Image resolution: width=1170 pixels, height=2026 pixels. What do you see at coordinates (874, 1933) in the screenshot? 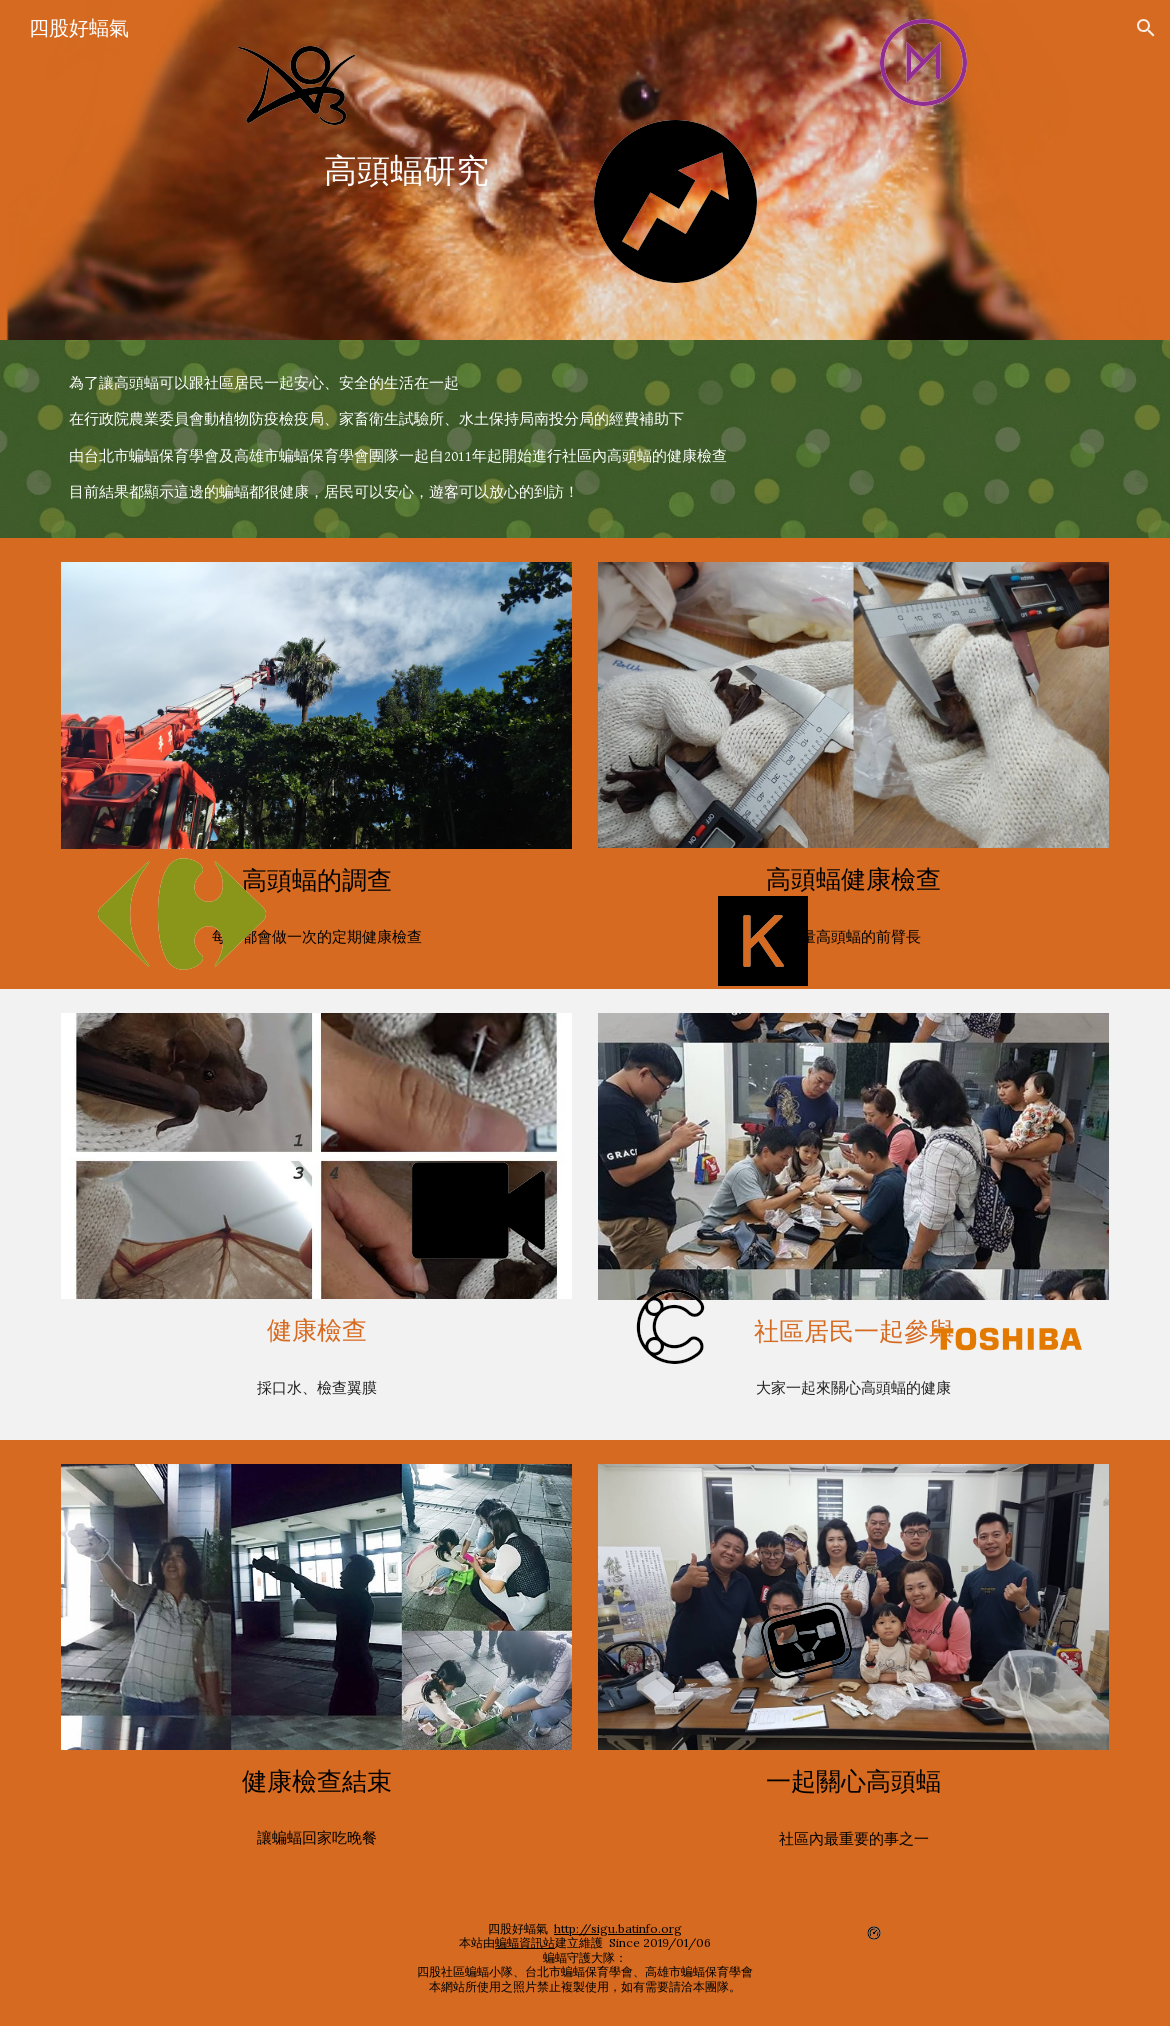
I see `access the dashboard` at bounding box center [874, 1933].